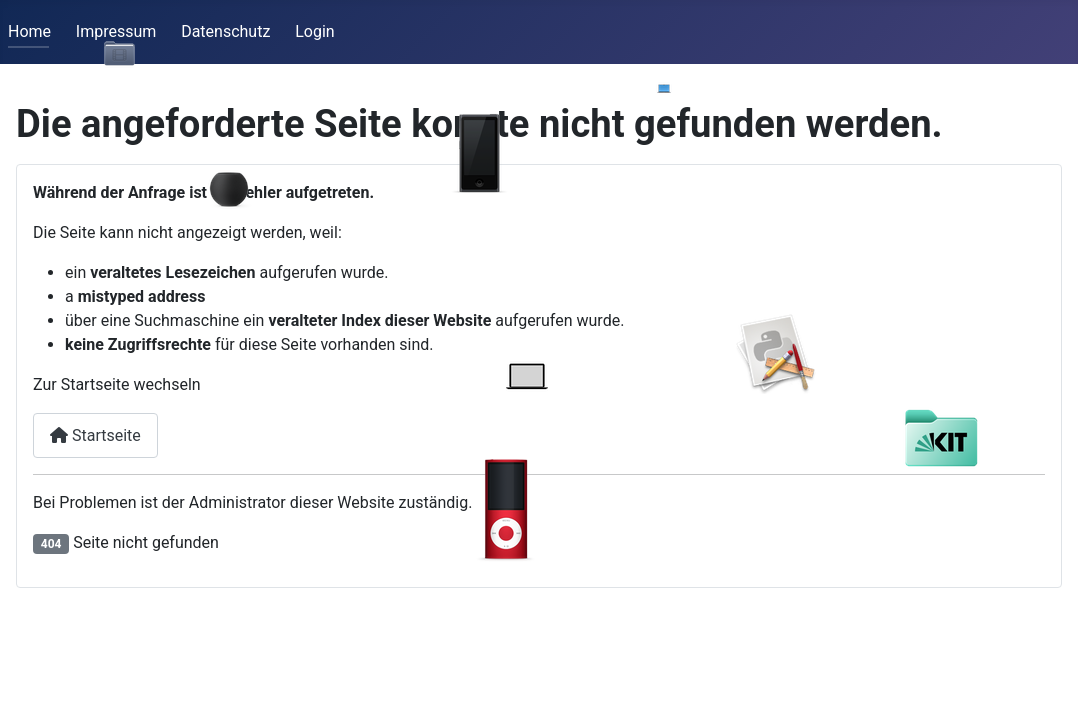 The width and height of the screenshot is (1078, 720). What do you see at coordinates (527, 376) in the screenshot?
I see `access this device in the sidebar` at bounding box center [527, 376].